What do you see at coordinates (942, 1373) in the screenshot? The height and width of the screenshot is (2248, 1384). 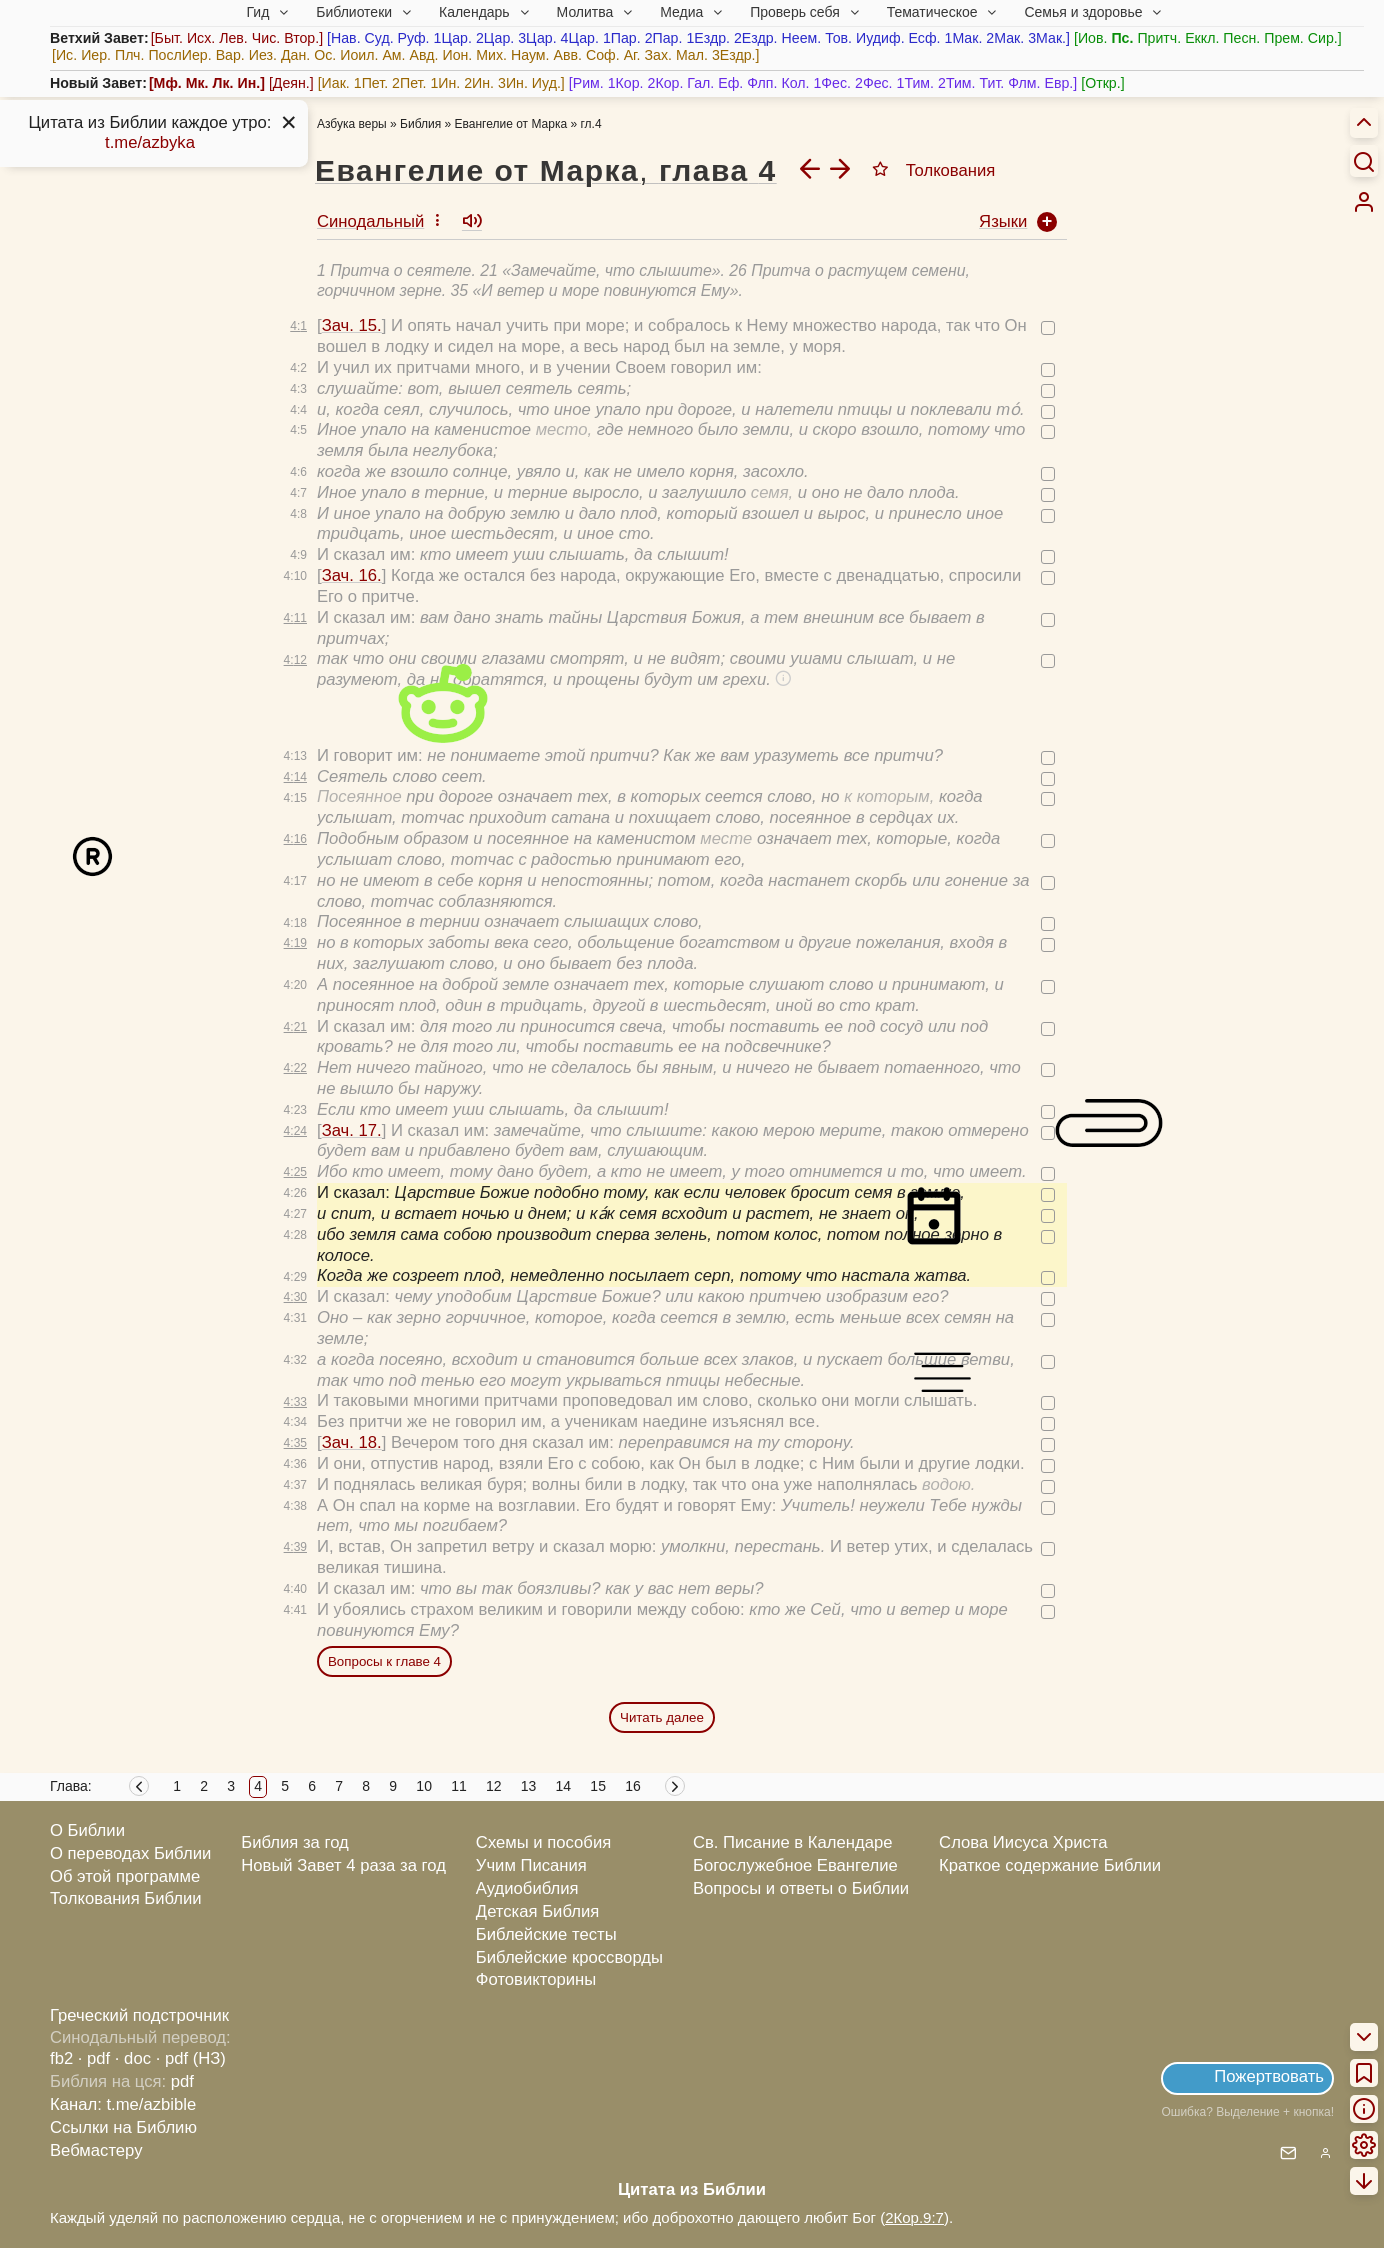 I see `center align text` at bounding box center [942, 1373].